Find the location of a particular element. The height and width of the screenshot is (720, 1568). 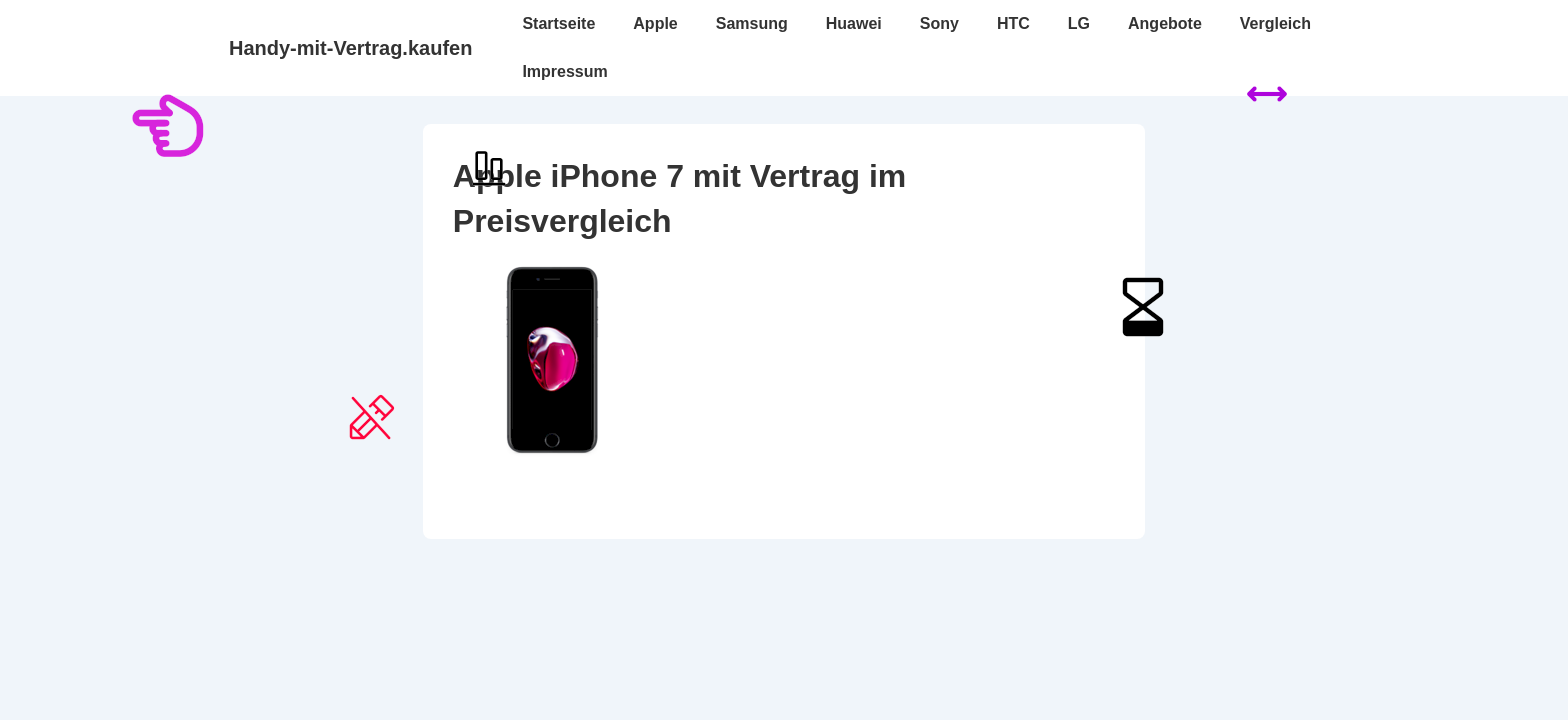

align selected objects to the bottom edge is located at coordinates (489, 169).